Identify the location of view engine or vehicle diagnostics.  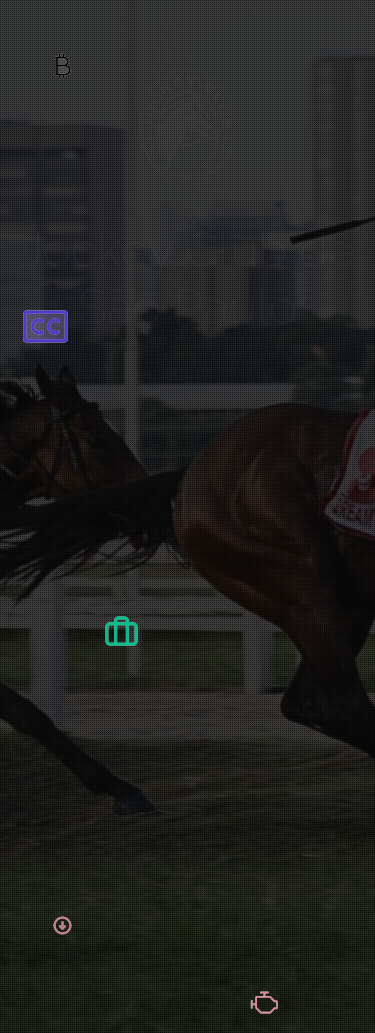
(264, 1003).